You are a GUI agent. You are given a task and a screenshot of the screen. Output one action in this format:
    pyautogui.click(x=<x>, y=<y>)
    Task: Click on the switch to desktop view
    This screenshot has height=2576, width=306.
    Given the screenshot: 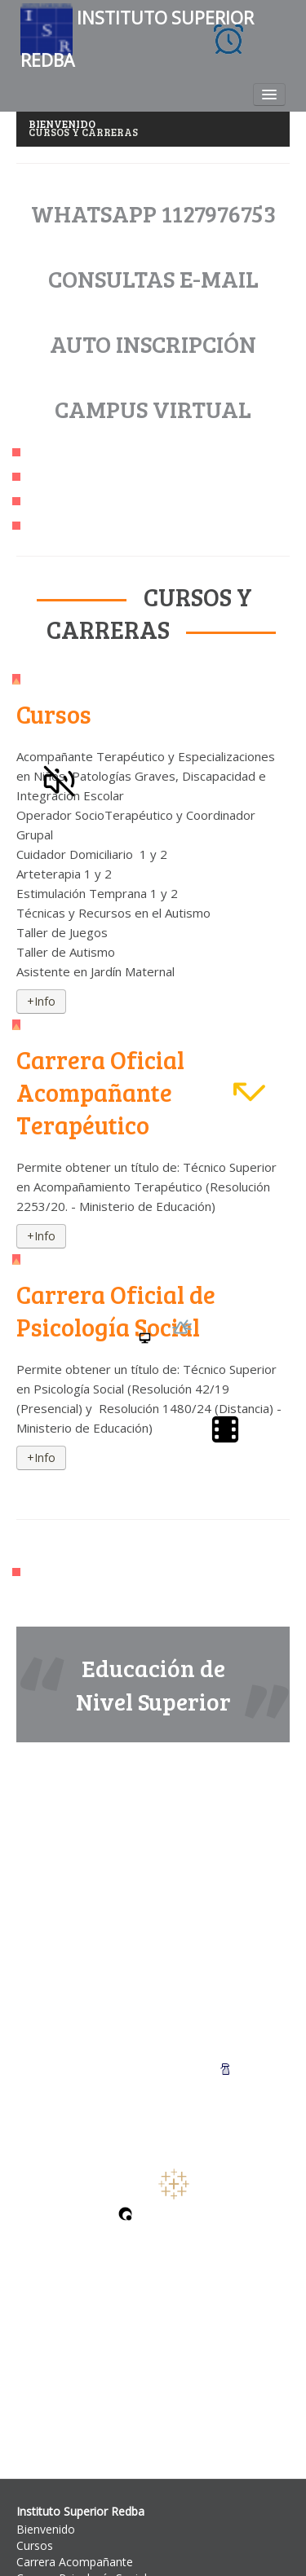 What is the action you would take?
    pyautogui.click(x=144, y=1337)
    